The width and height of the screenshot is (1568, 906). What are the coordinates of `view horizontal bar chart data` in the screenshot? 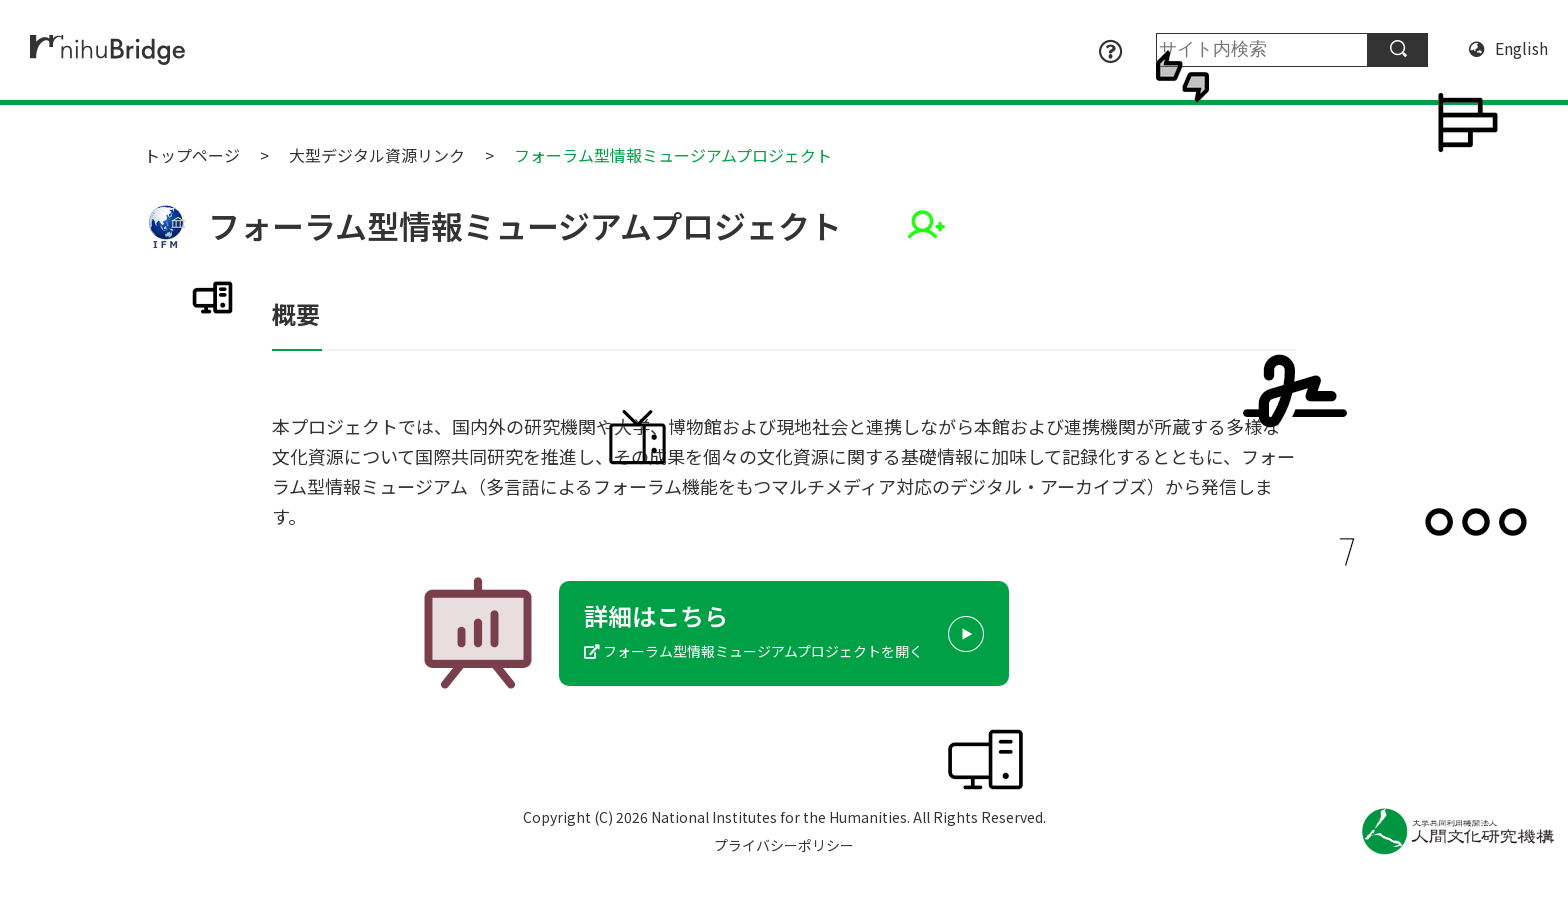 It's located at (1465, 122).